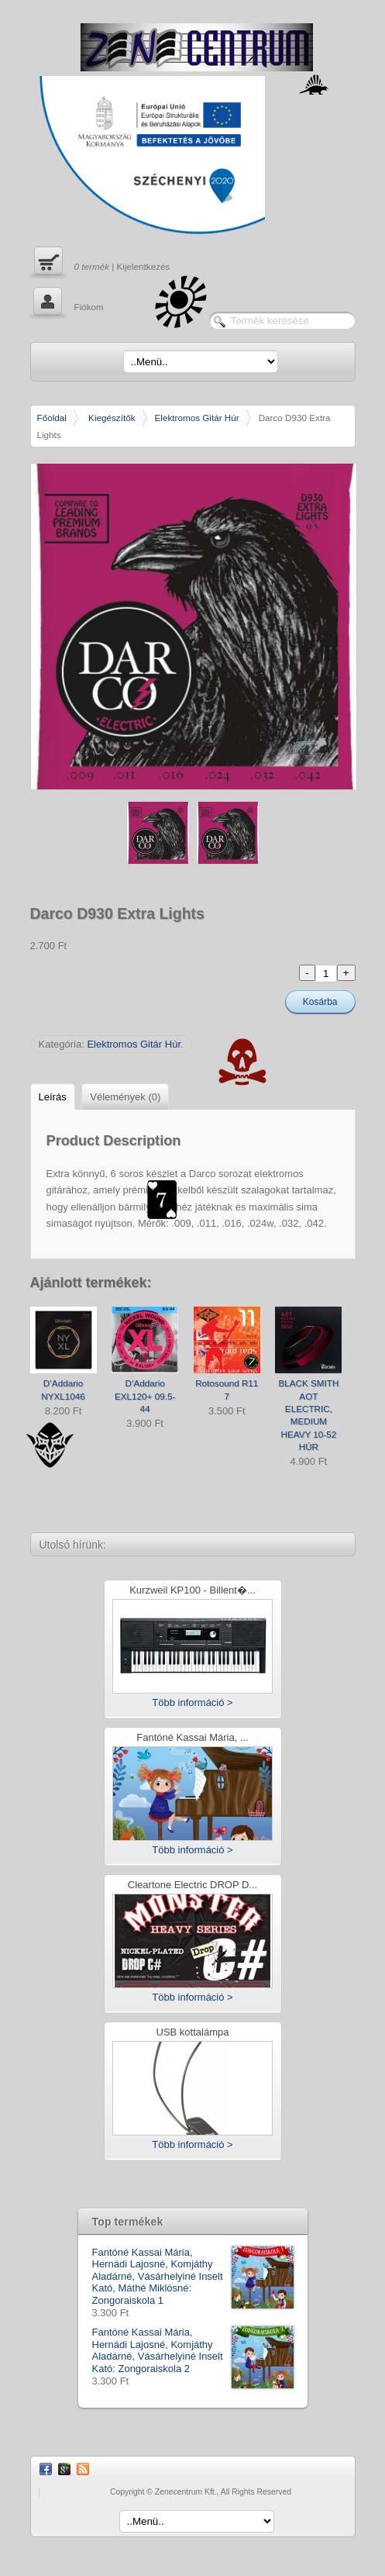  I want to click on select sword or melee weapon in game, so click(219, 1958).